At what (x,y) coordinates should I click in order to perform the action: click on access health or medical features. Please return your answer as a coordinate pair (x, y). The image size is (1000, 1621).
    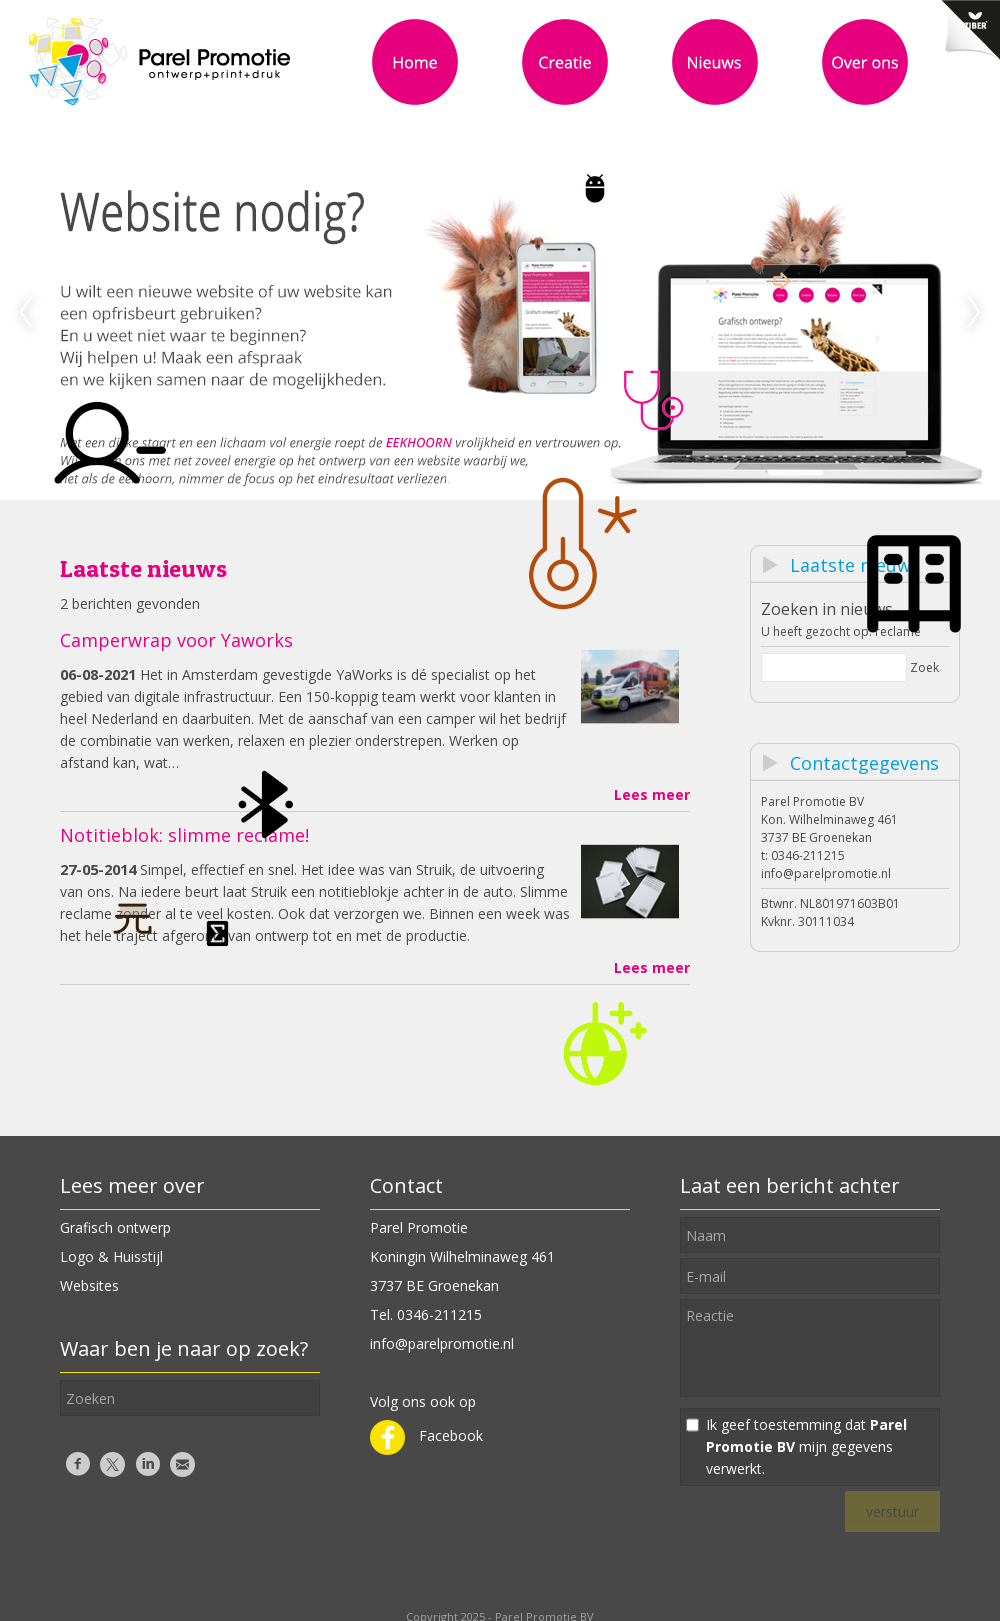
    Looking at the image, I should click on (649, 398).